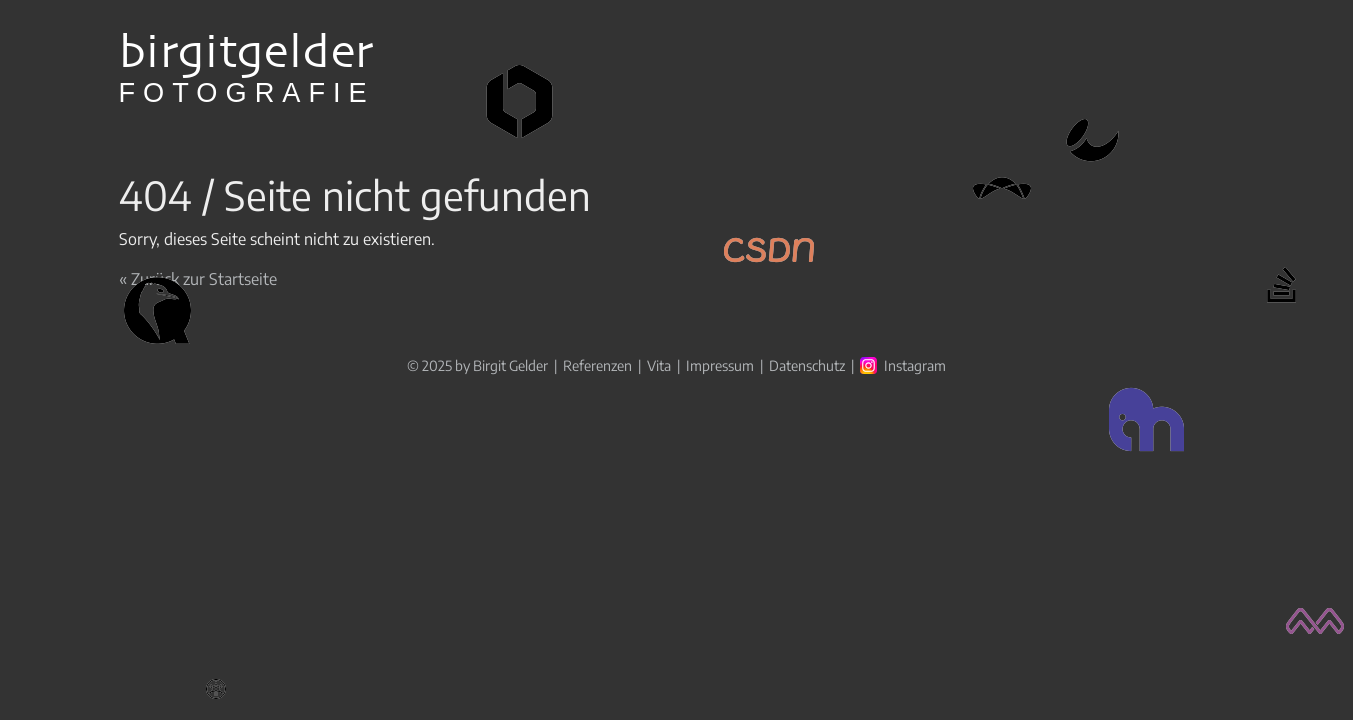  What do you see at coordinates (216, 689) in the screenshot?
I see `yamaha corporation logo` at bounding box center [216, 689].